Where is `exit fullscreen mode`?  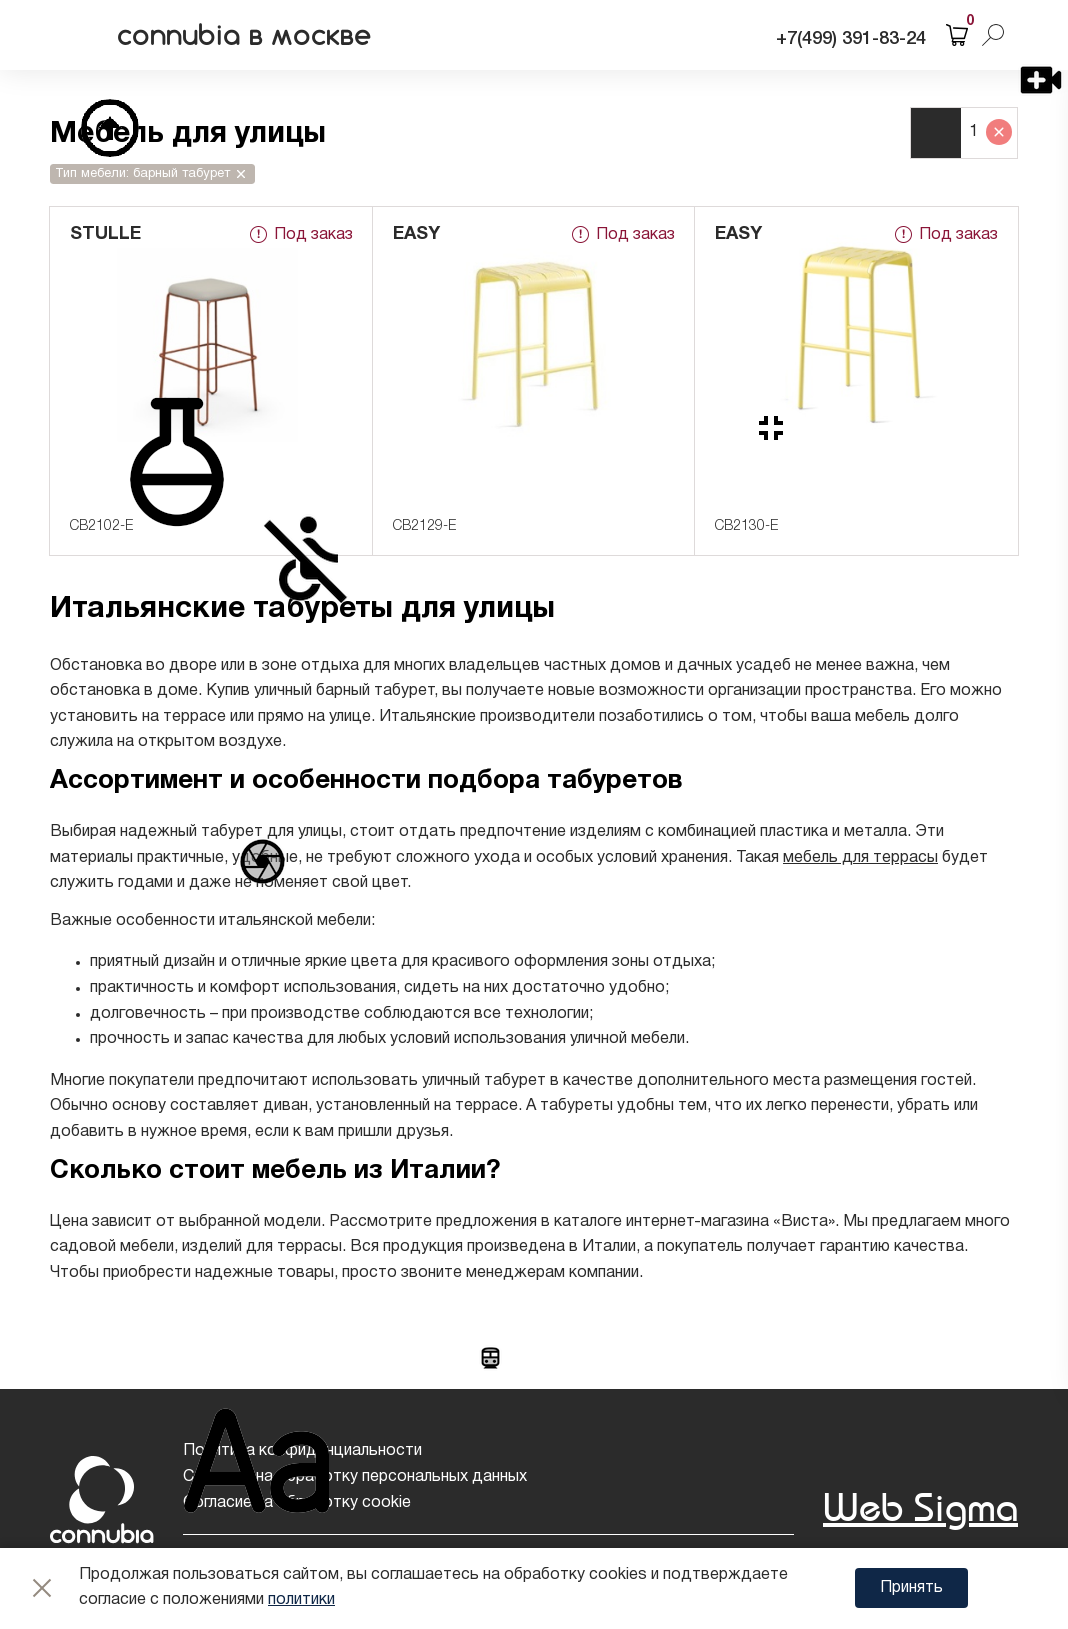 exit fullscreen mode is located at coordinates (771, 428).